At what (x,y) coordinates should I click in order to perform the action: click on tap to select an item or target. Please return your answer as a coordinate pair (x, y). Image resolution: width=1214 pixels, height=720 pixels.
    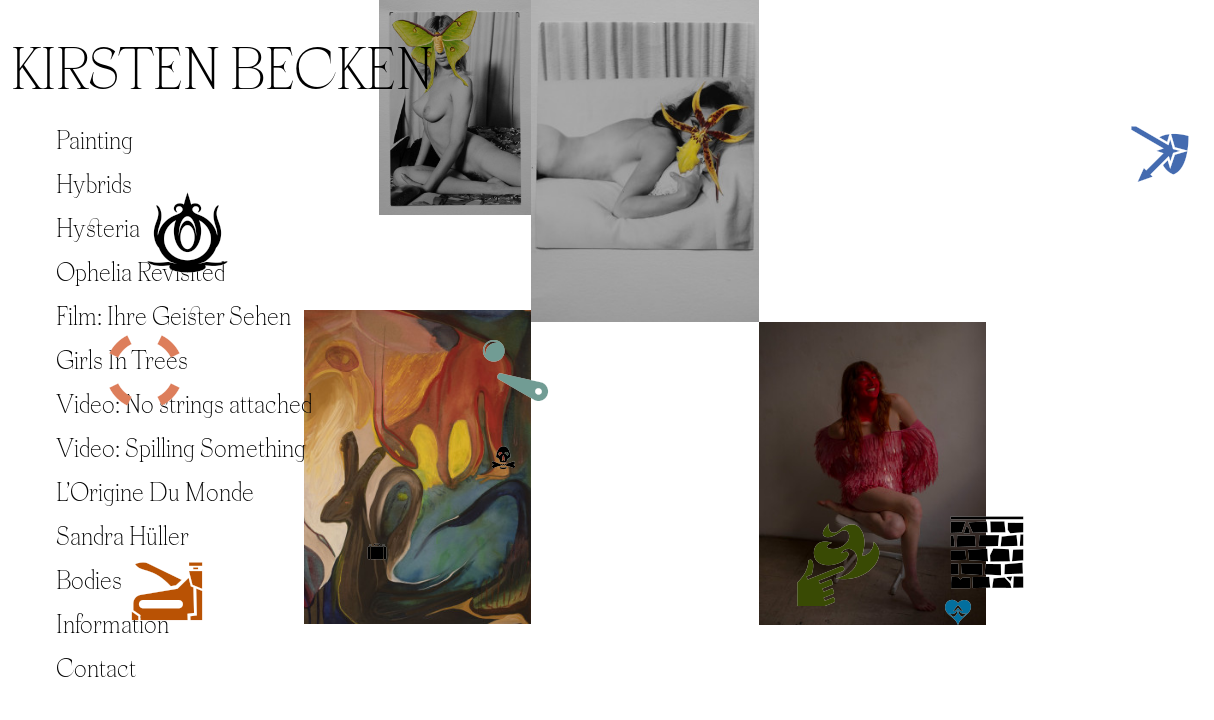
    Looking at the image, I should click on (144, 370).